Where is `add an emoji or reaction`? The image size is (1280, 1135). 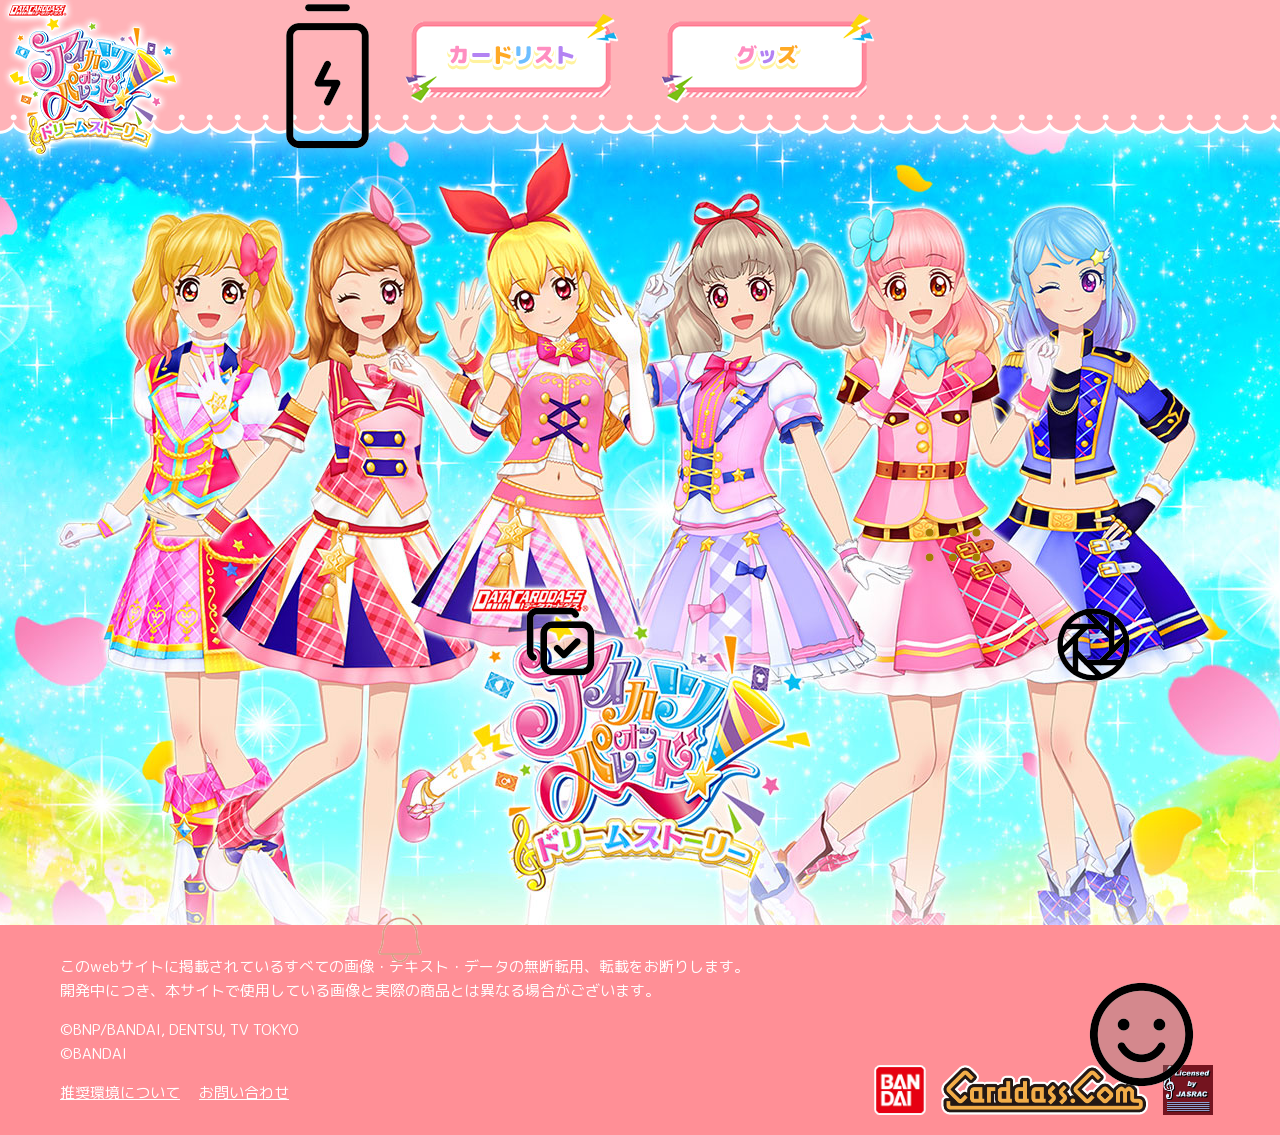 add an emoji or reaction is located at coordinates (1141, 1034).